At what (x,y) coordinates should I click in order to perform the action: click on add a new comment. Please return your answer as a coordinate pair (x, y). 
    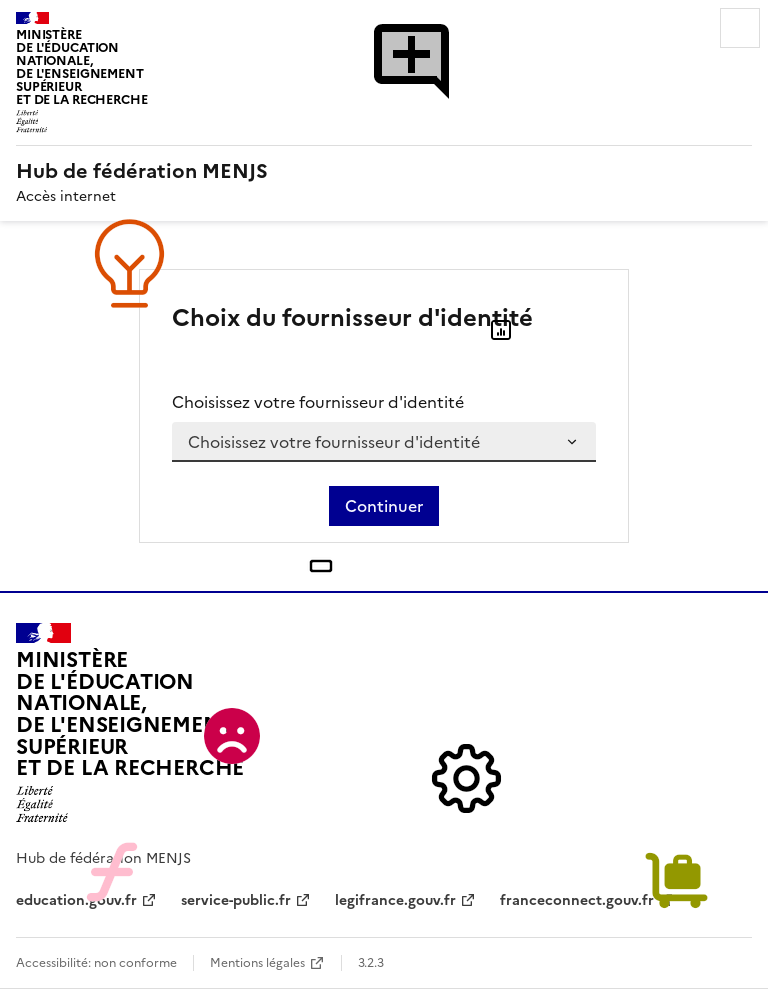
    Looking at the image, I should click on (411, 61).